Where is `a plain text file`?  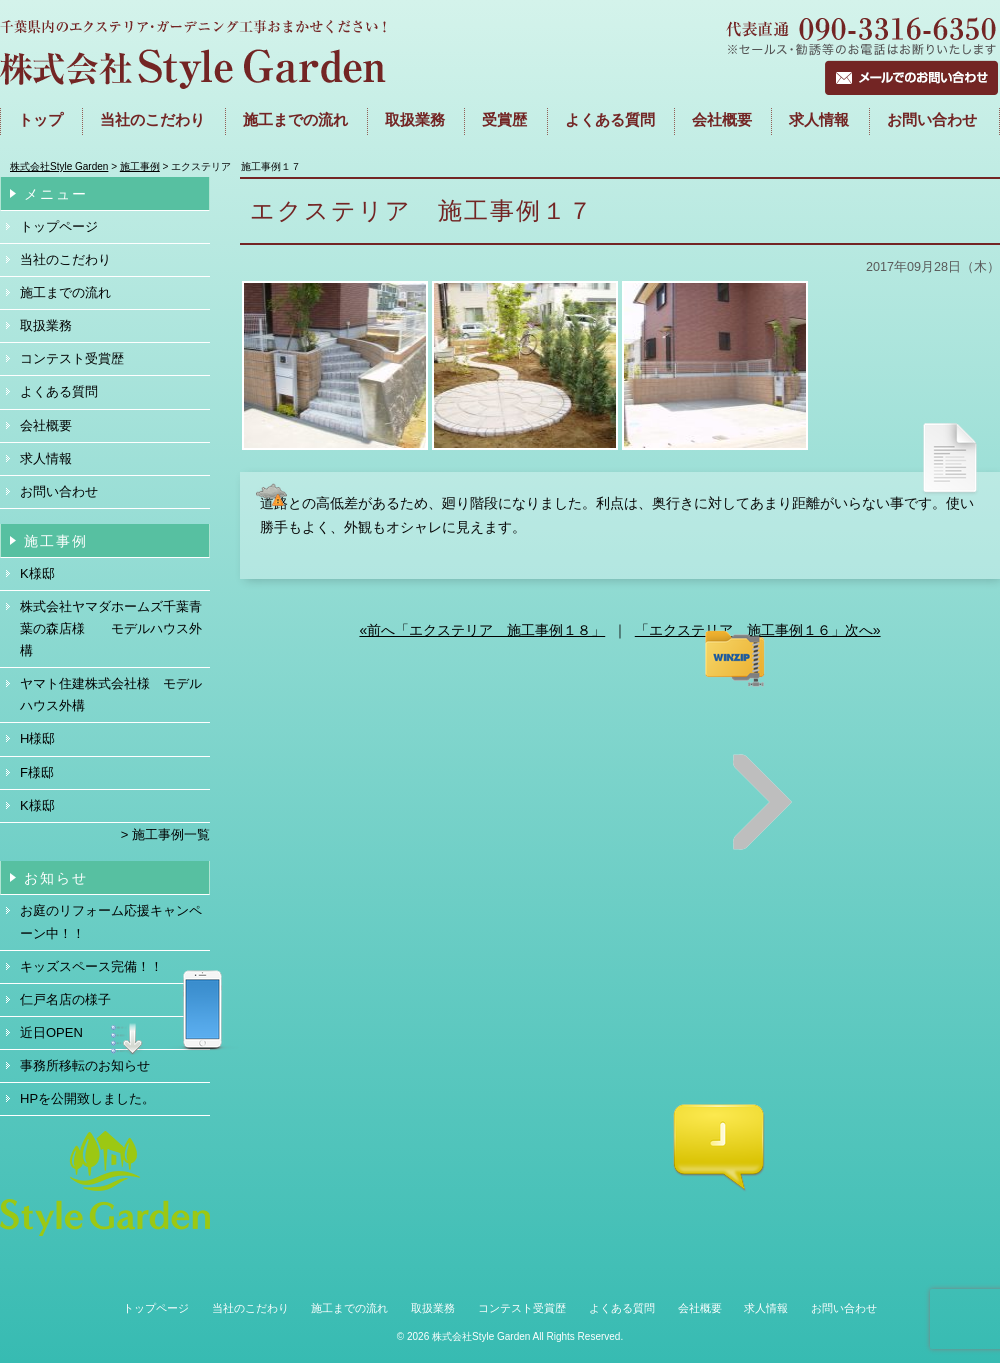
a plain text file is located at coordinates (950, 459).